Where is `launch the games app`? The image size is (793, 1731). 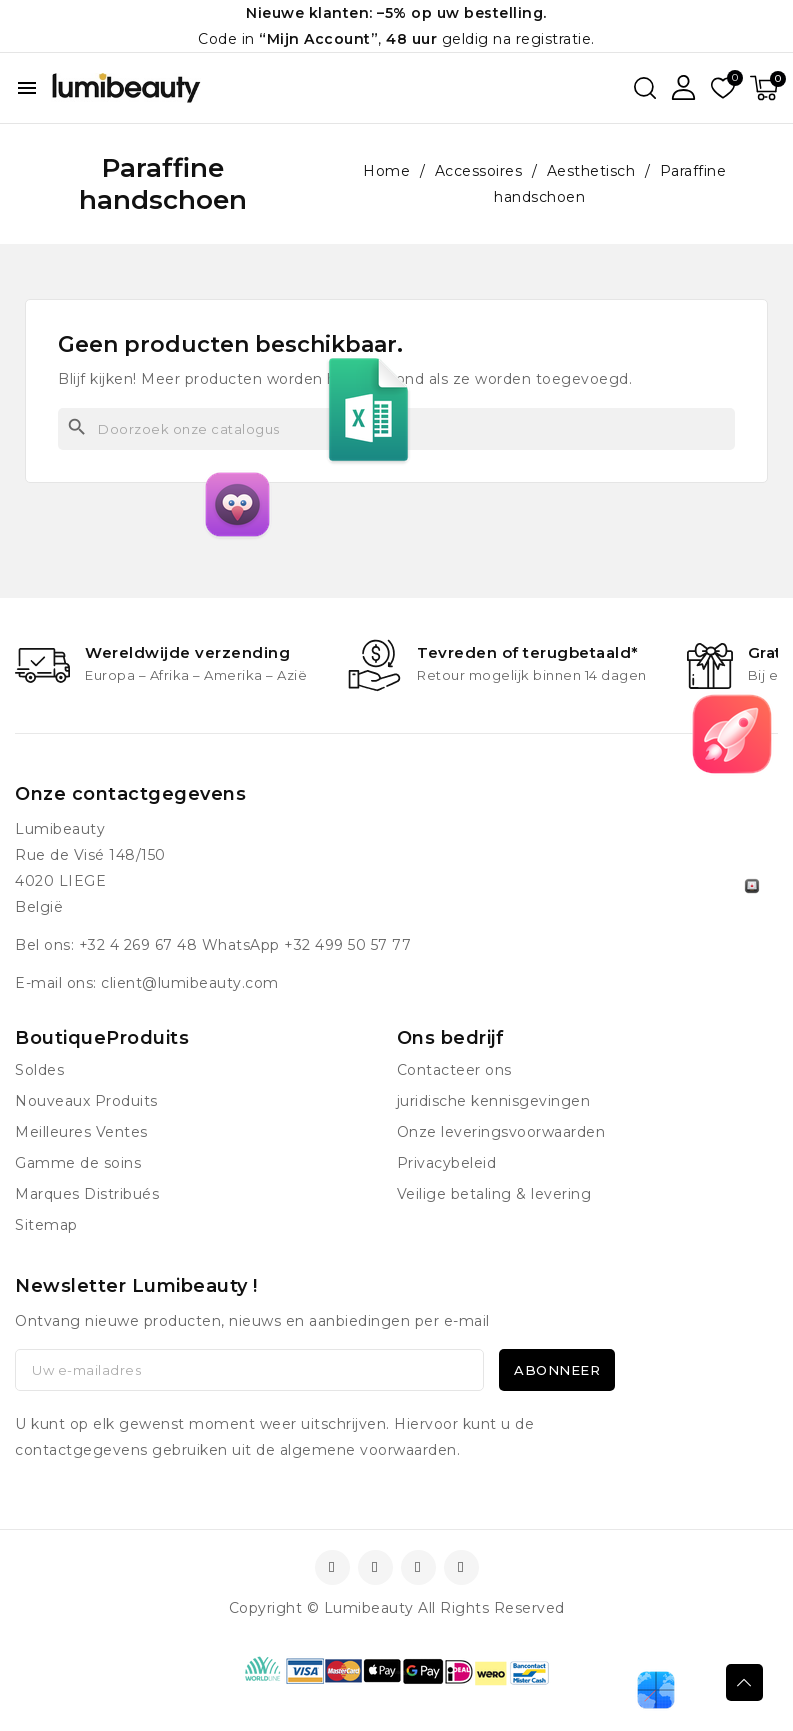 launch the games app is located at coordinates (732, 734).